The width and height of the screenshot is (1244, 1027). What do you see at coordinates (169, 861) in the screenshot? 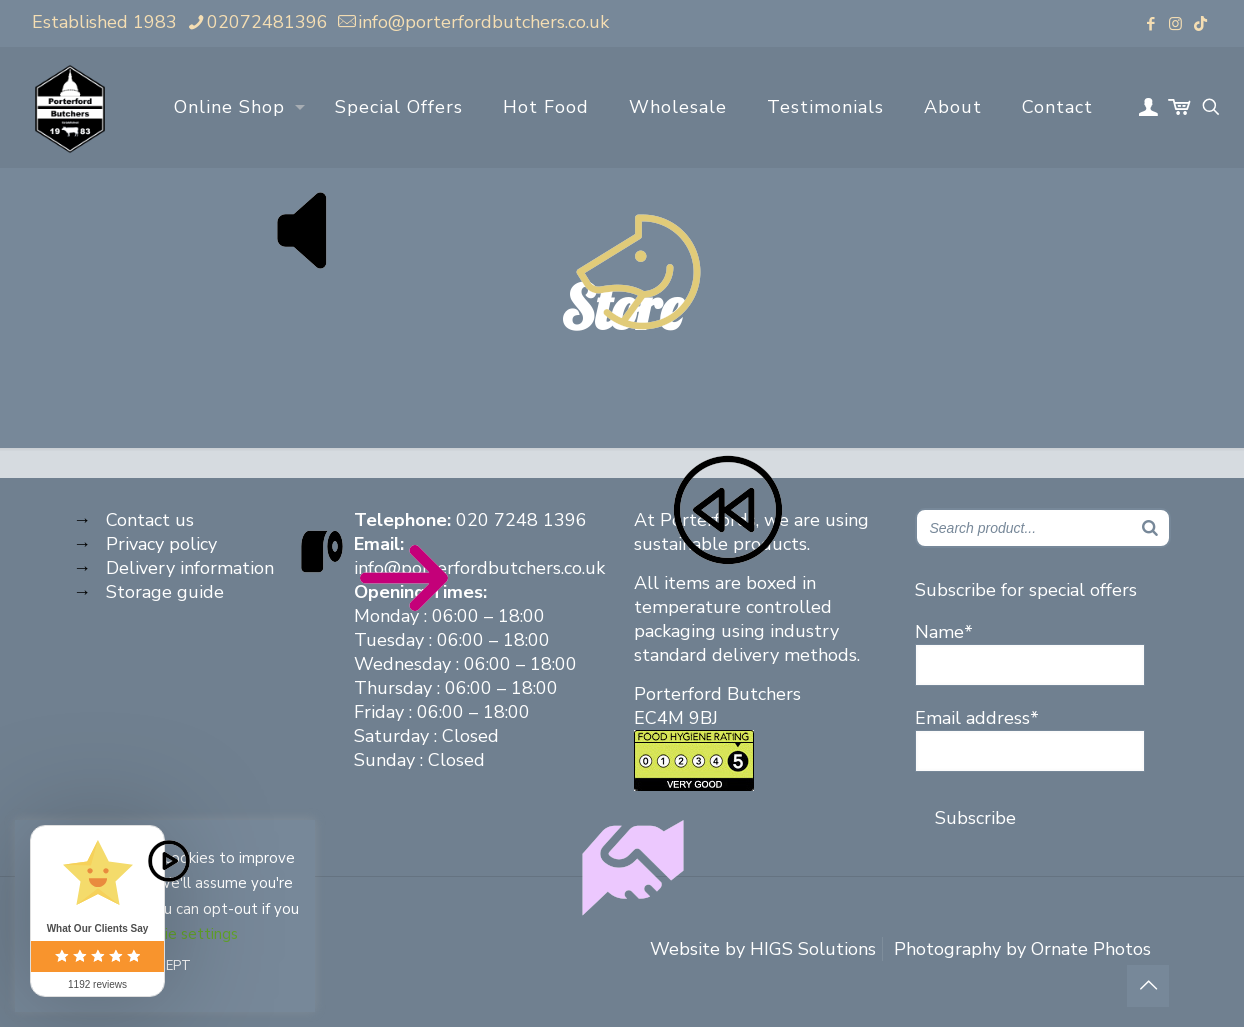
I see `play media or video content` at bounding box center [169, 861].